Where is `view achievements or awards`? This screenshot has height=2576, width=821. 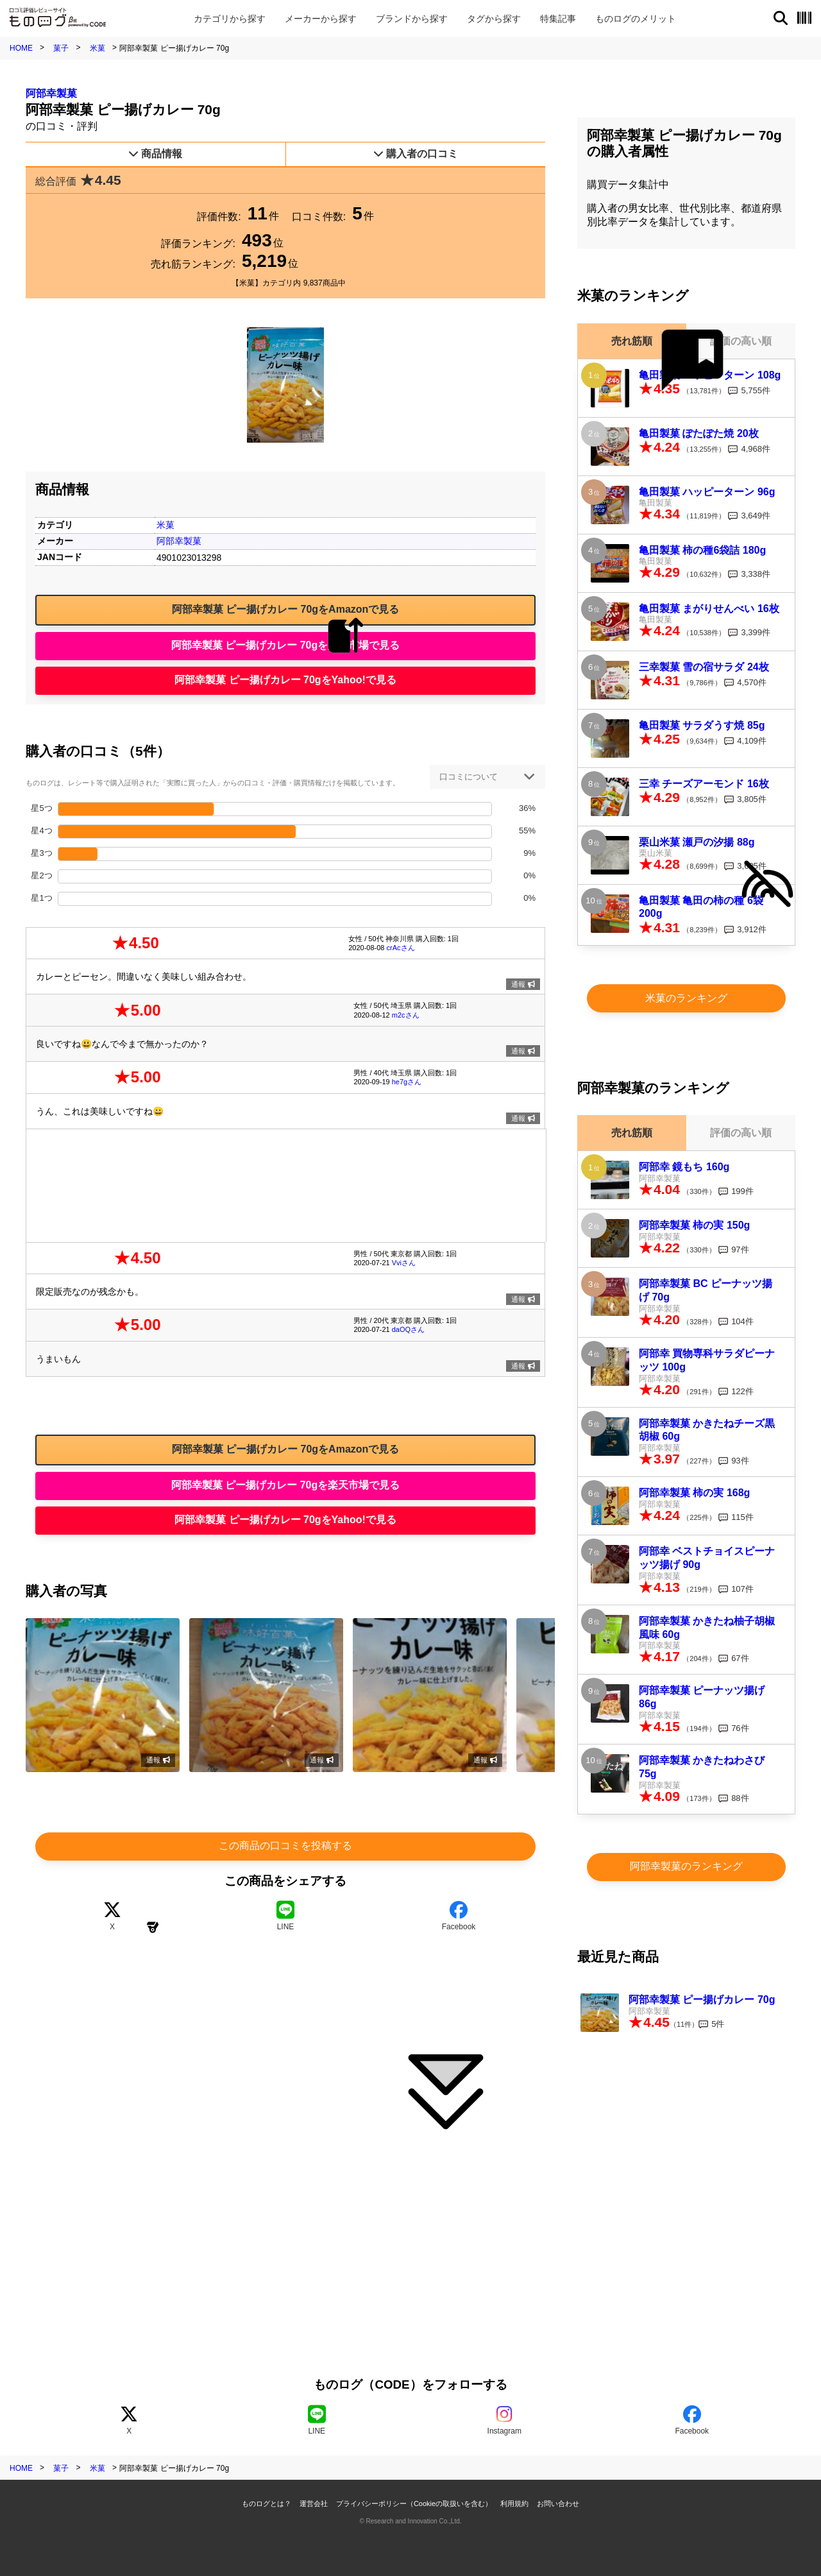 view achievements or awards is located at coordinates (153, 1927).